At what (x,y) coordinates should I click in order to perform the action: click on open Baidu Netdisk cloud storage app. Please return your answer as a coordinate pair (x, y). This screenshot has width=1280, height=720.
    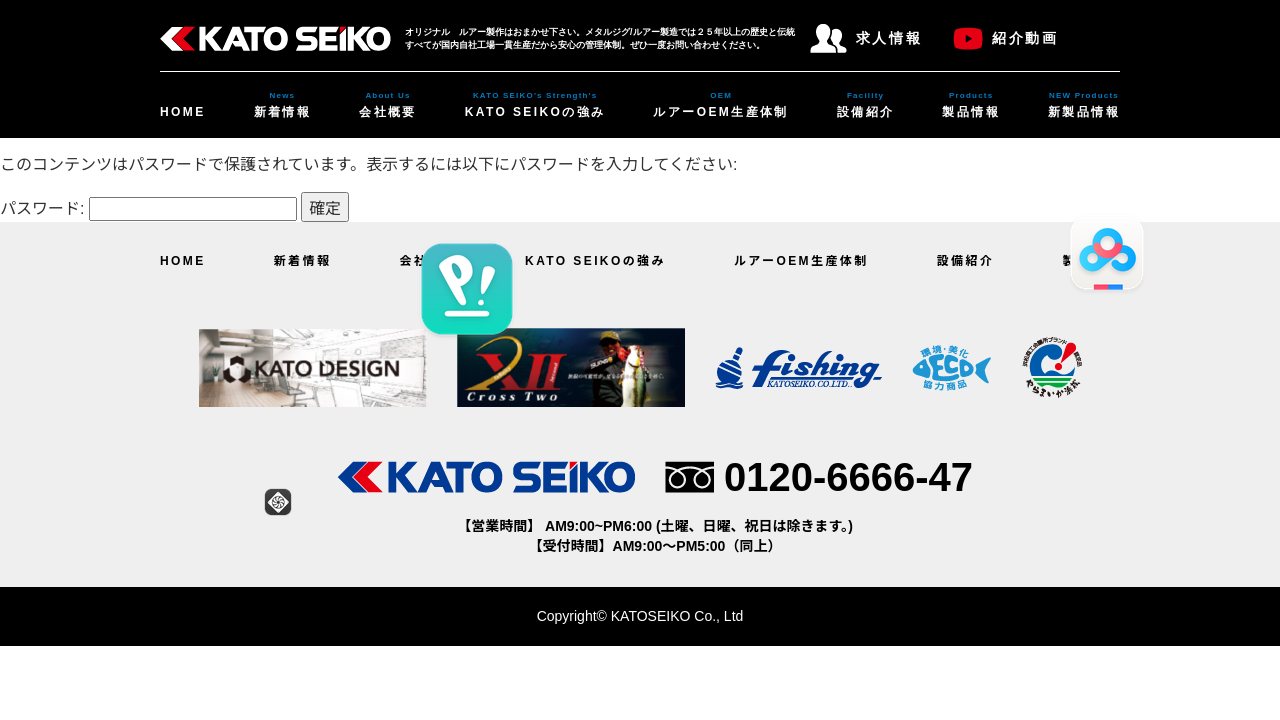
    Looking at the image, I should click on (1107, 253).